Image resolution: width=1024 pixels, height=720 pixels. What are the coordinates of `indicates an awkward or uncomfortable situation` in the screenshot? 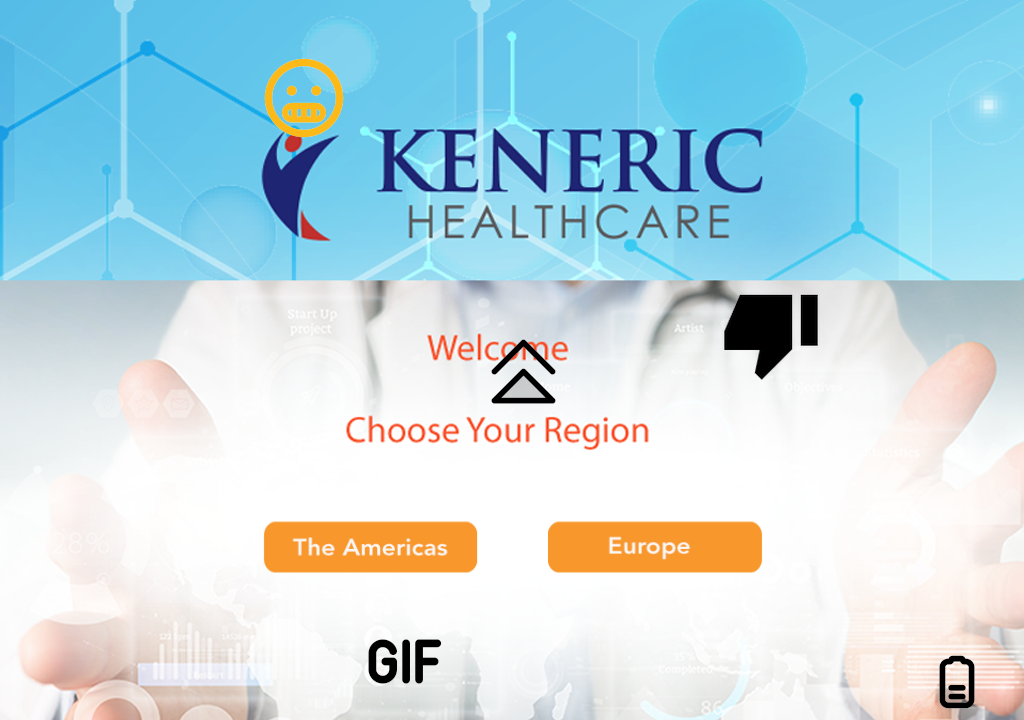 It's located at (304, 98).